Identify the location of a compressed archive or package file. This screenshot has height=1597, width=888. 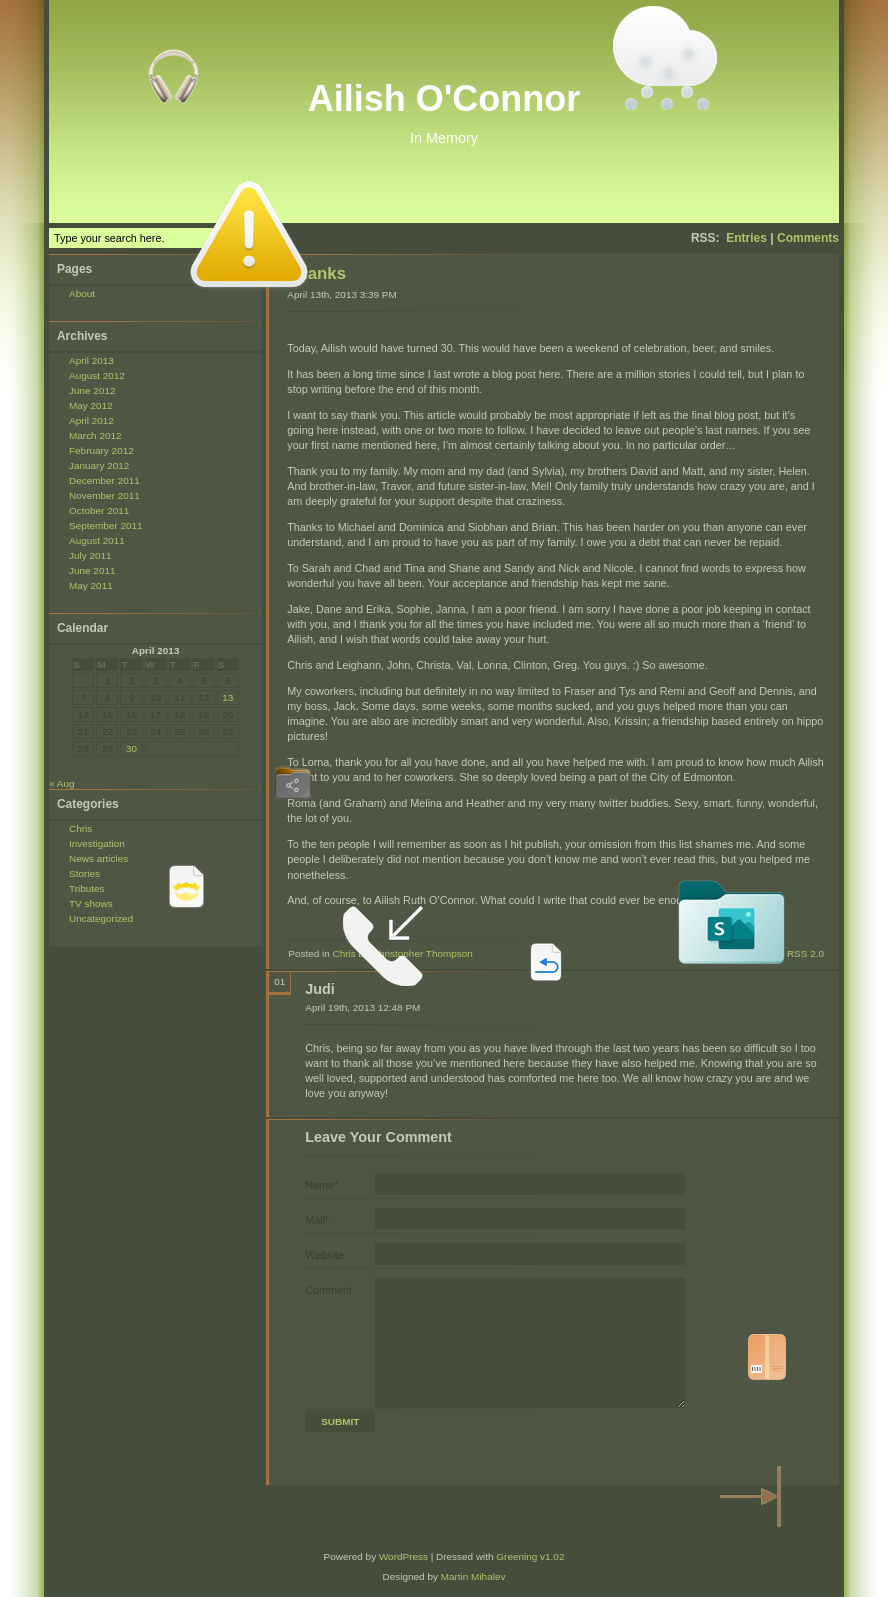
(767, 1357).